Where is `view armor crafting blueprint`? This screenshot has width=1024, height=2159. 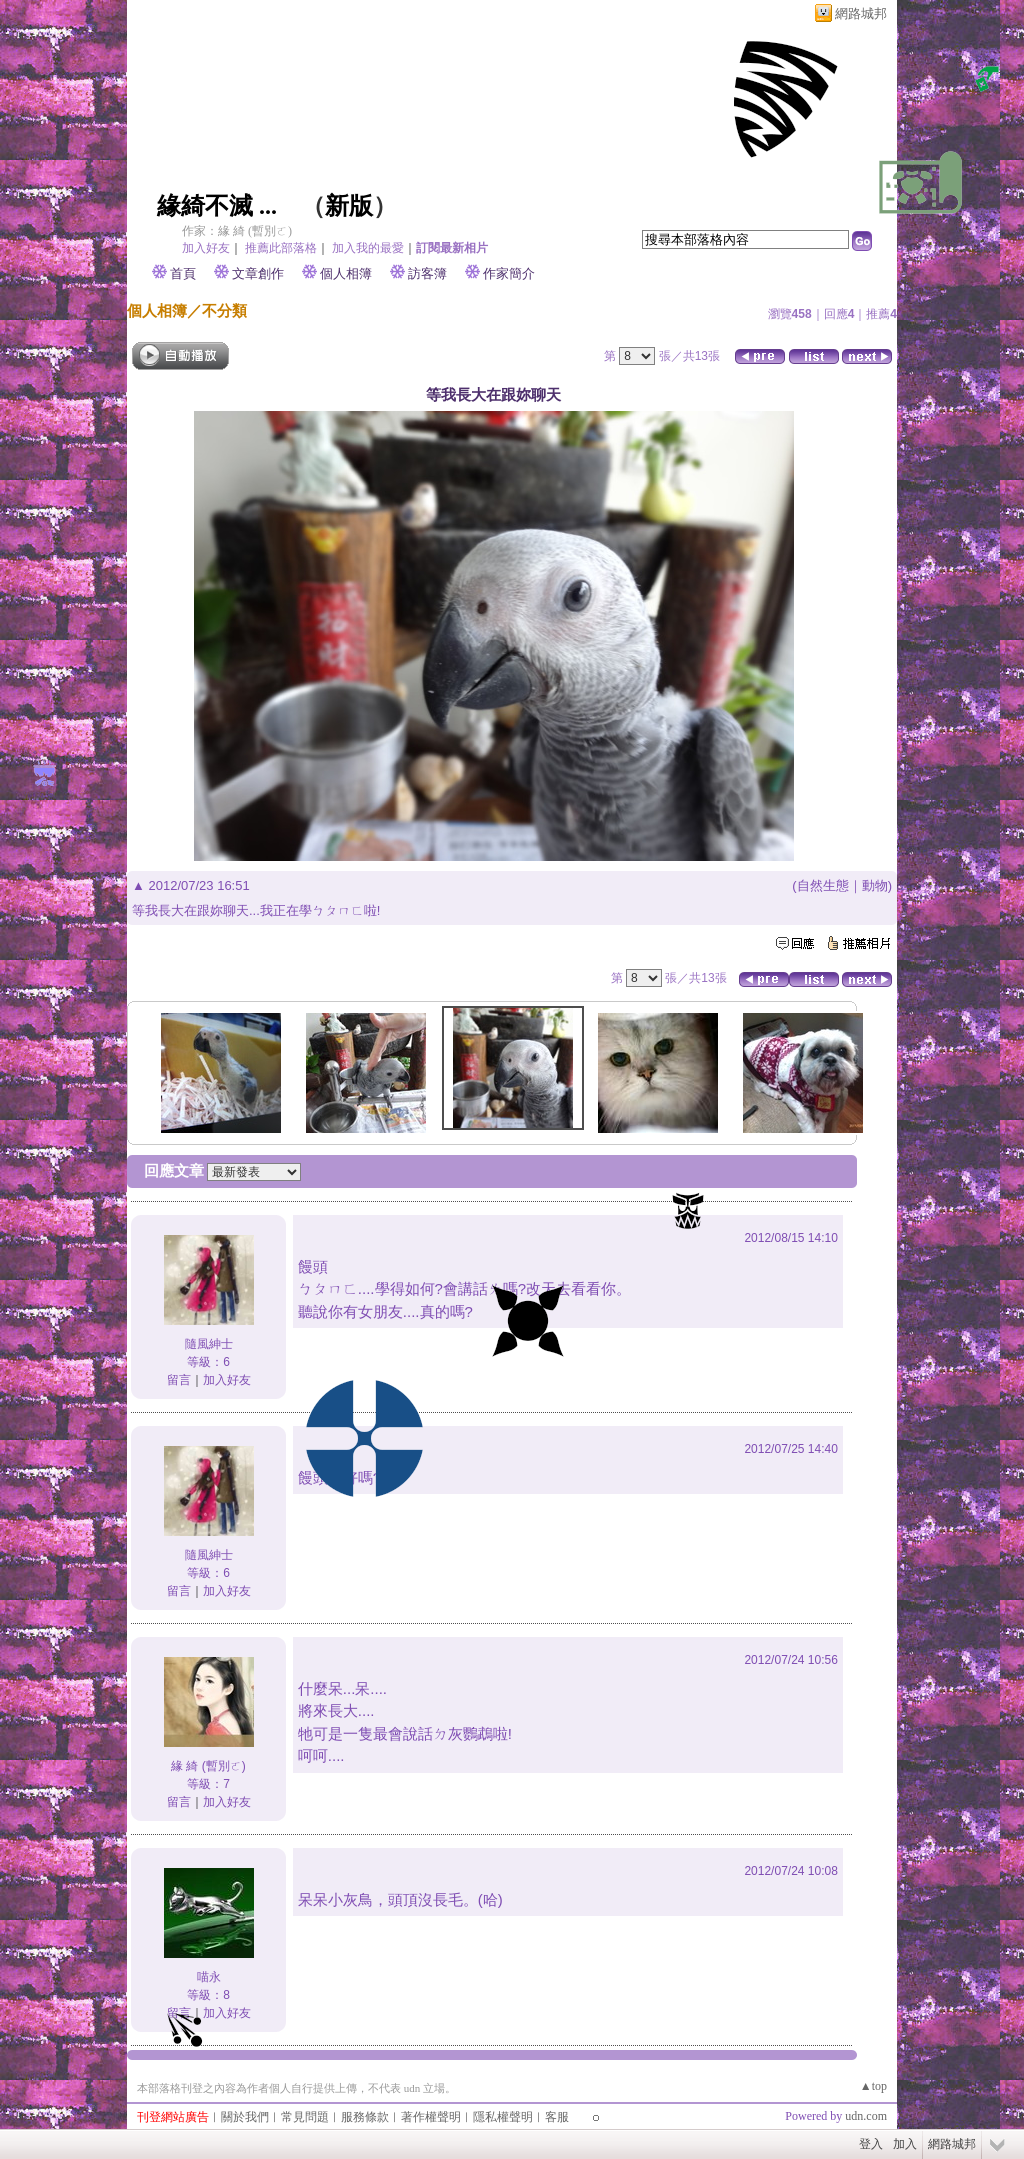 view armor crafting blueprint is located at coordinates (920, 182).